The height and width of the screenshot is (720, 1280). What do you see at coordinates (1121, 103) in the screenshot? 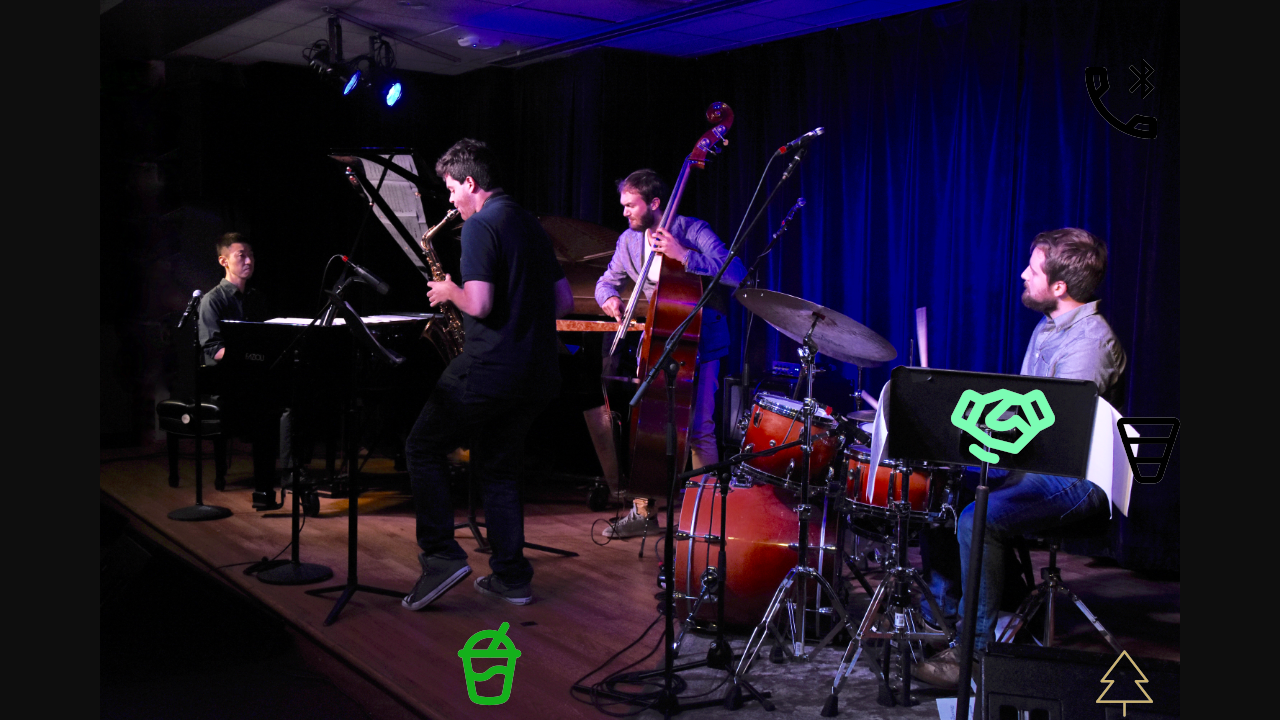
I see `indicates an active call using bluetooth speaker` at bounding box center [1121, 103].